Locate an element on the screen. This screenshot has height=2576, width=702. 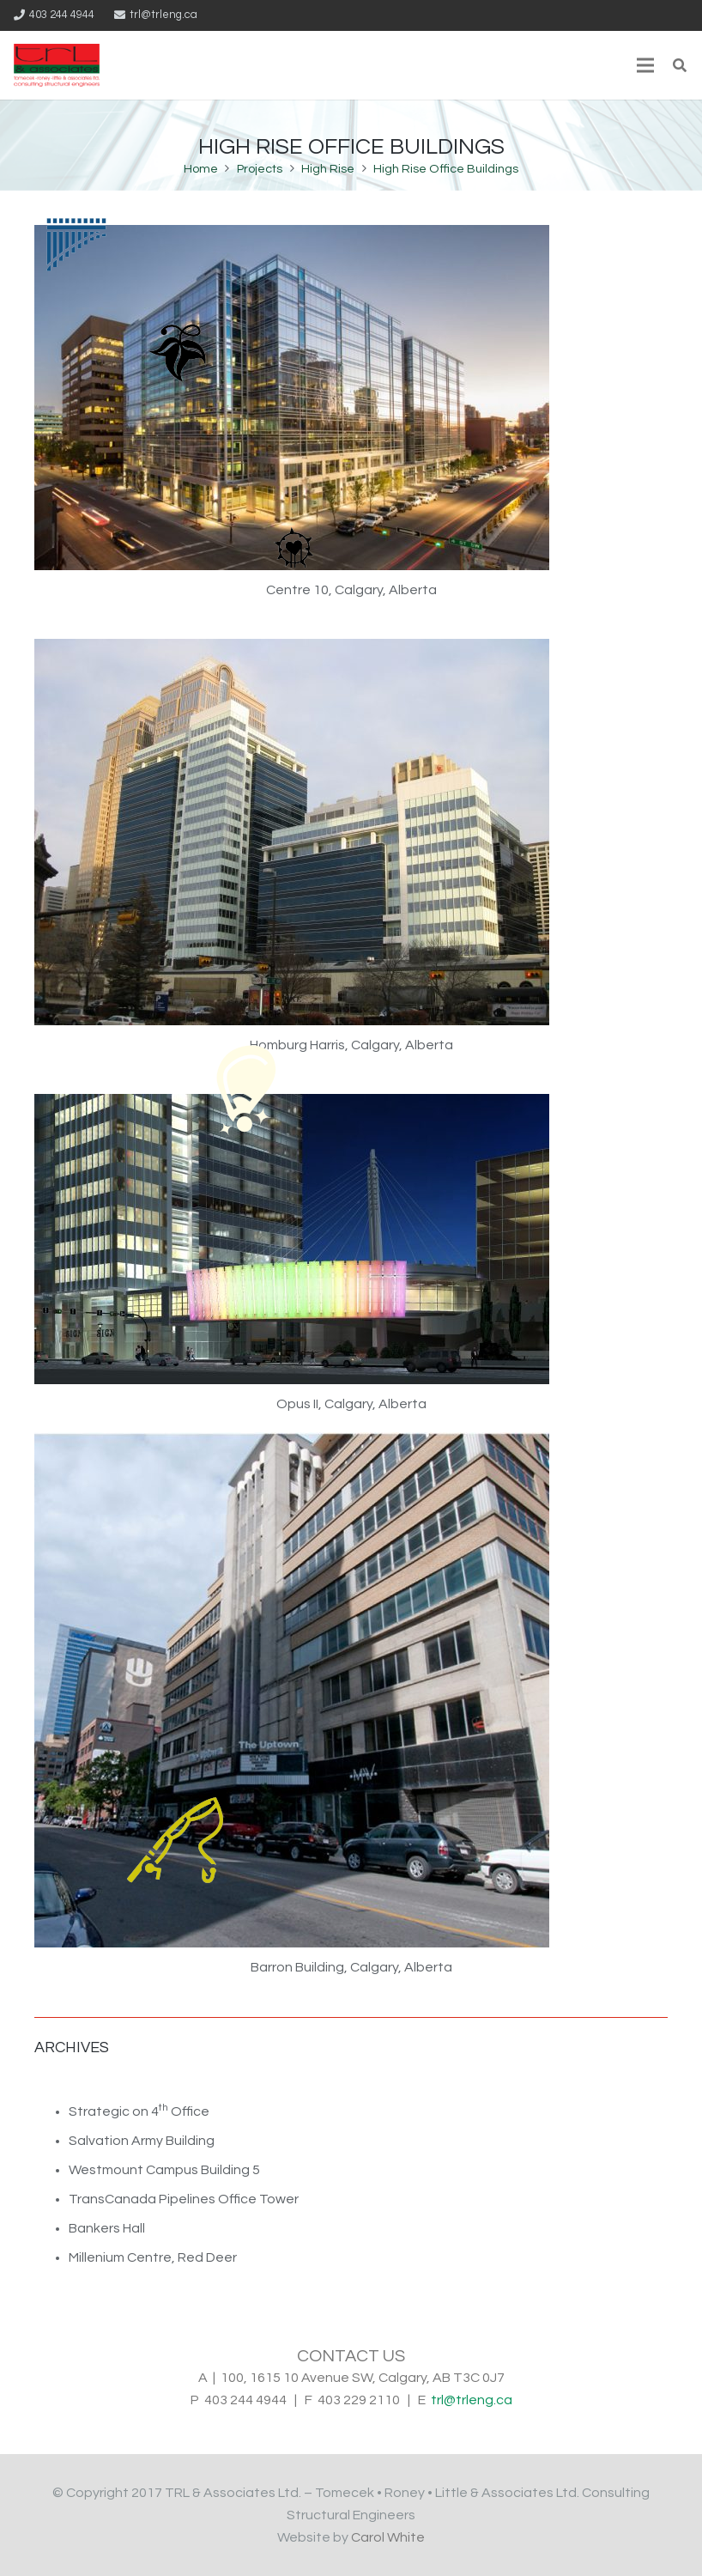
access fishing mini-game or activity is located at coordinates (175, 1840).